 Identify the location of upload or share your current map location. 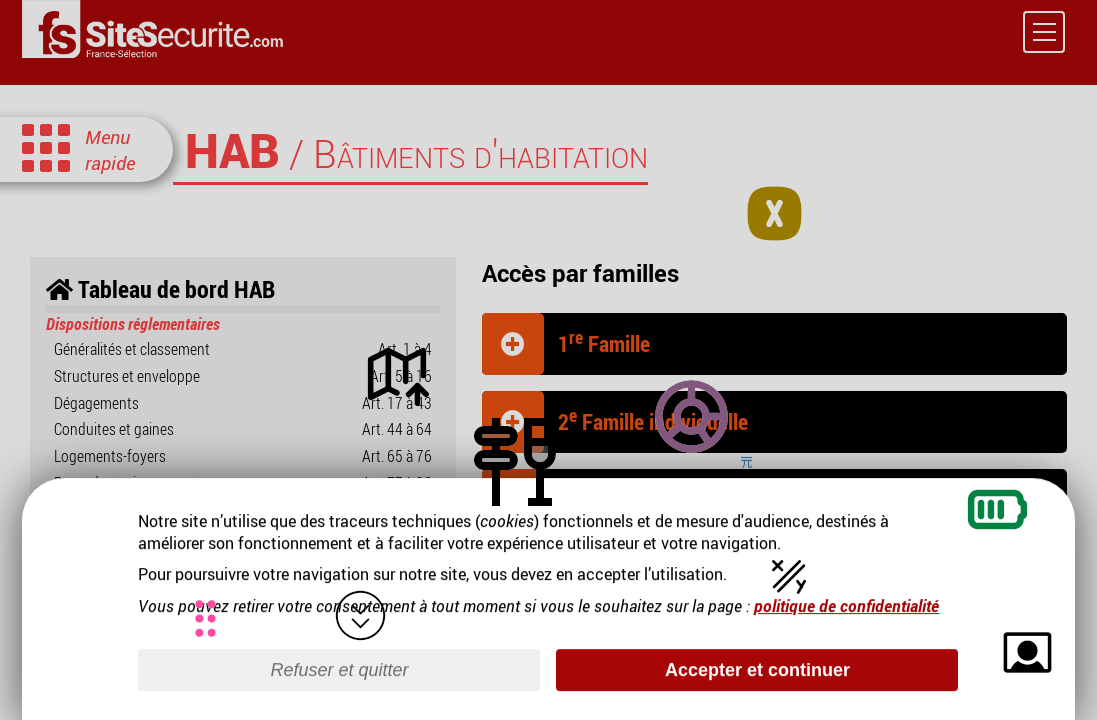
(397, 374).